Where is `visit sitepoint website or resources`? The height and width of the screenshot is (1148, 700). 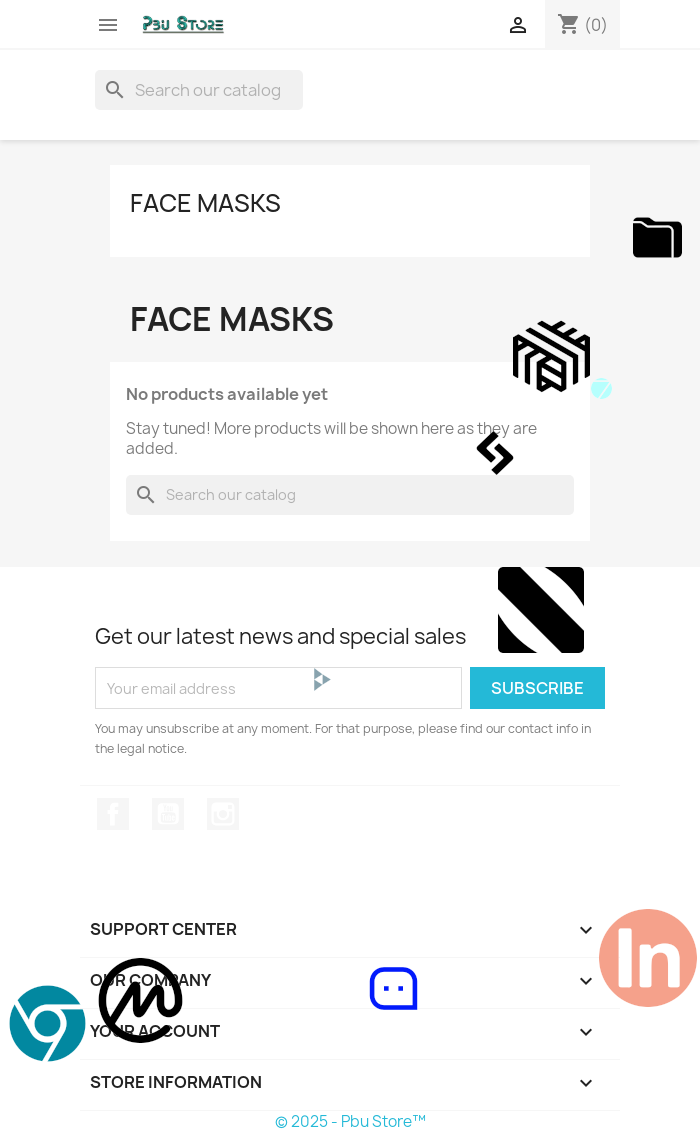 visit sitepoint website or resources is located at coordinates (495, 453).